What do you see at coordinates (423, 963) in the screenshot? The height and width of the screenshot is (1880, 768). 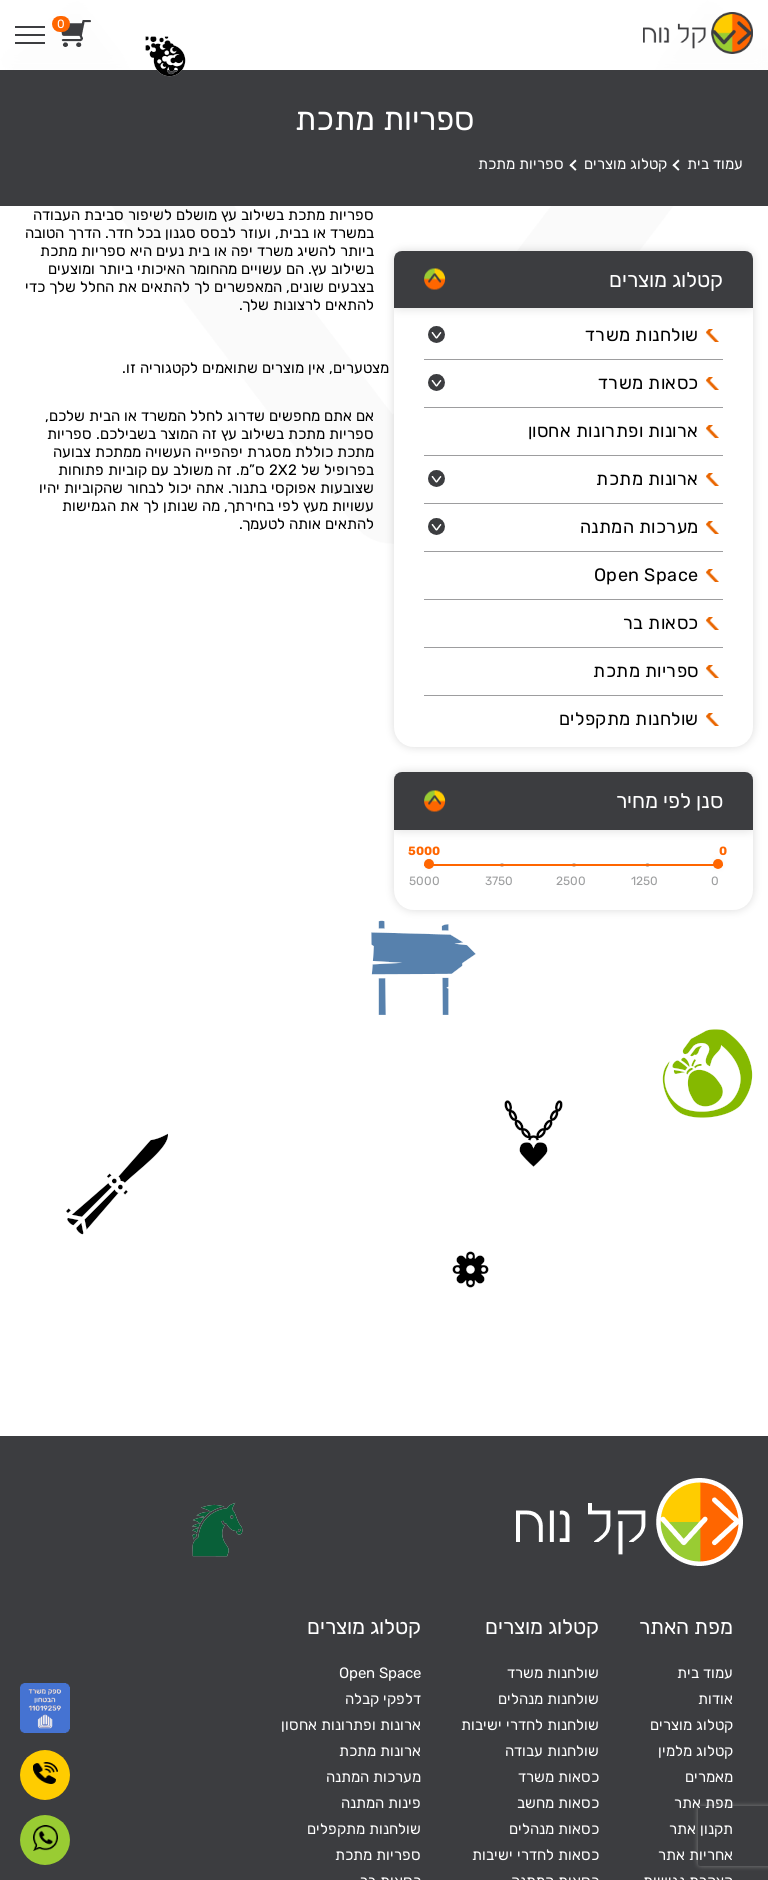 I see `get directions or navigate to a destination` at bounding box center [423, 963].